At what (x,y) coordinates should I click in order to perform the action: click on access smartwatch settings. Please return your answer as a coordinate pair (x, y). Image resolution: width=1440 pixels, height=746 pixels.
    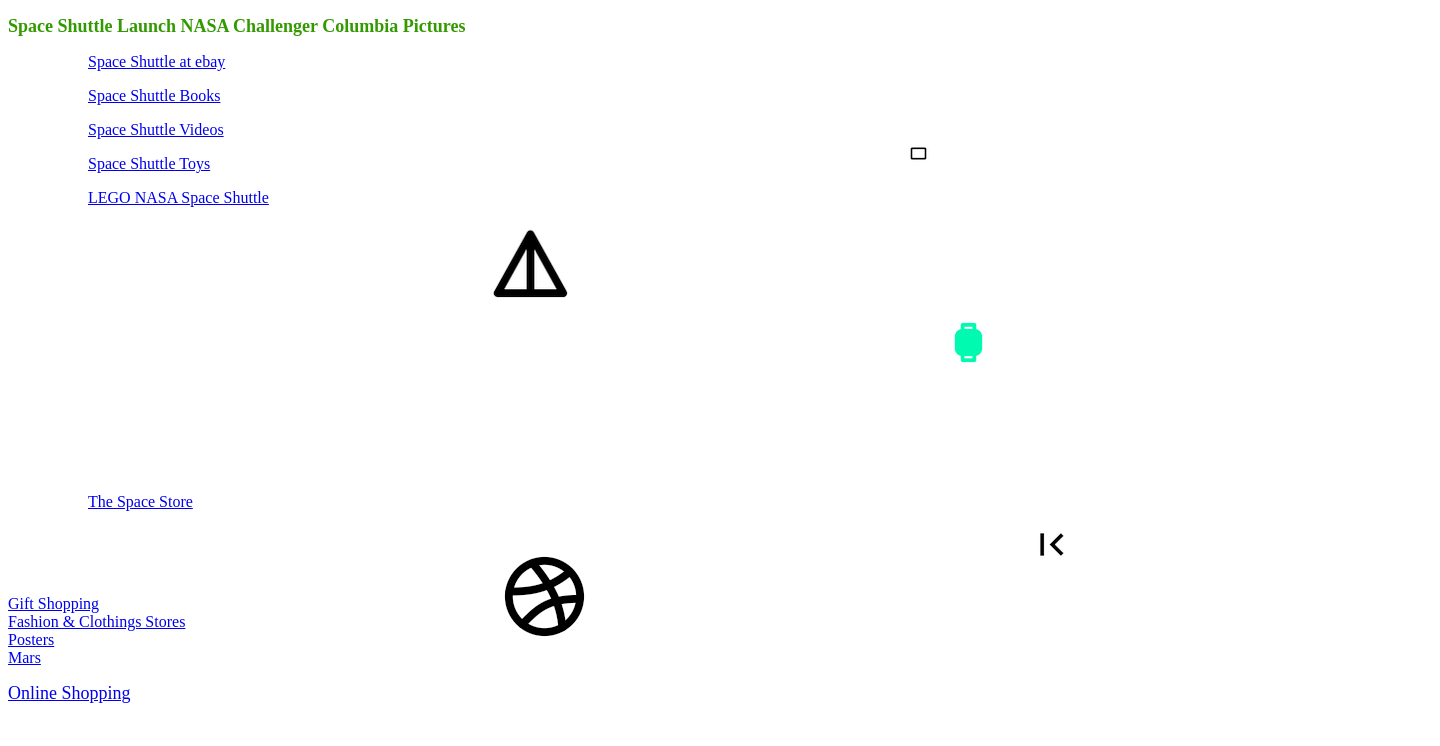
    Looking at the image, I should click on (968, 342).